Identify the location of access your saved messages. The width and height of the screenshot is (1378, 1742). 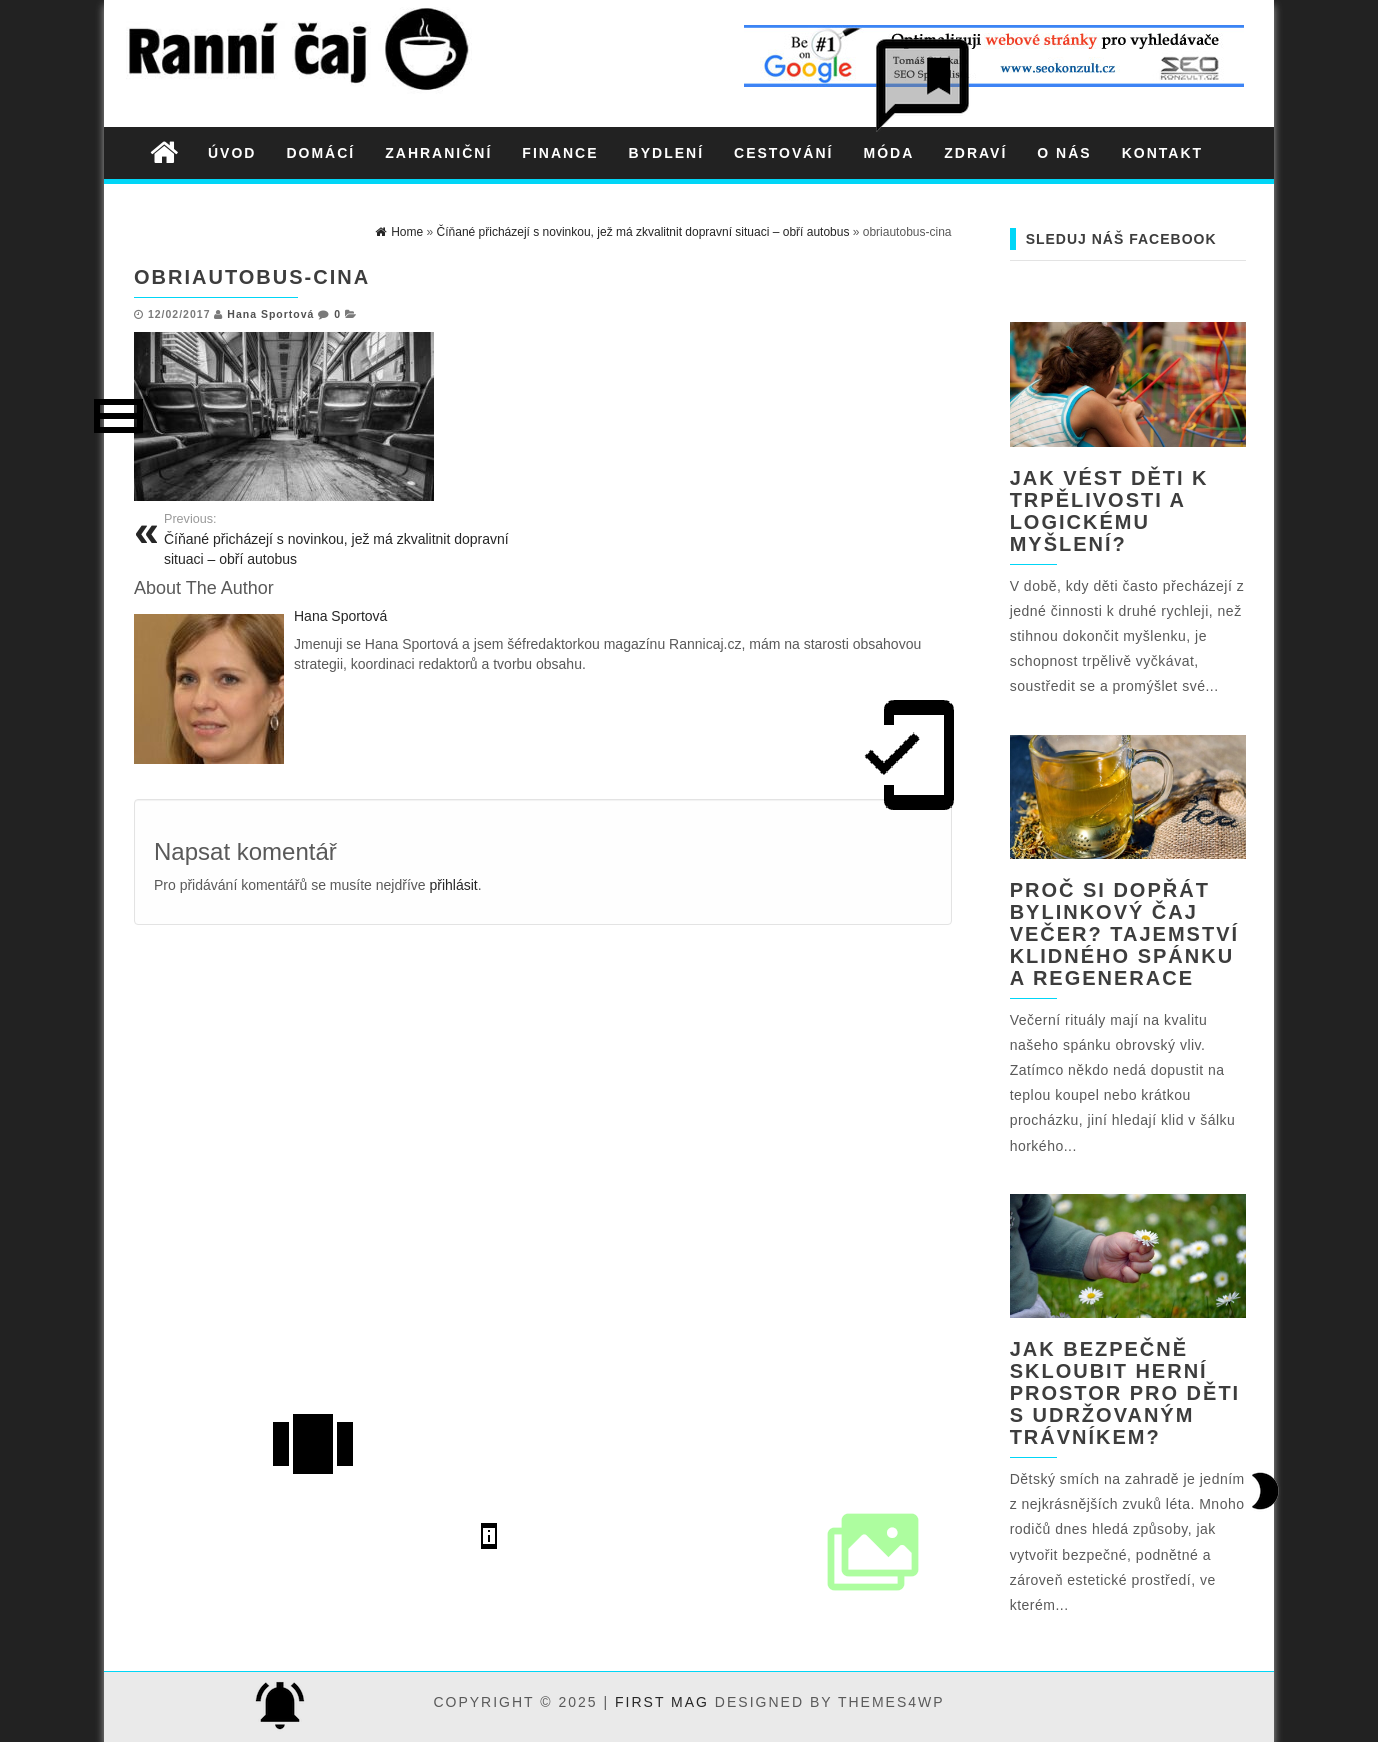
(922, 85).